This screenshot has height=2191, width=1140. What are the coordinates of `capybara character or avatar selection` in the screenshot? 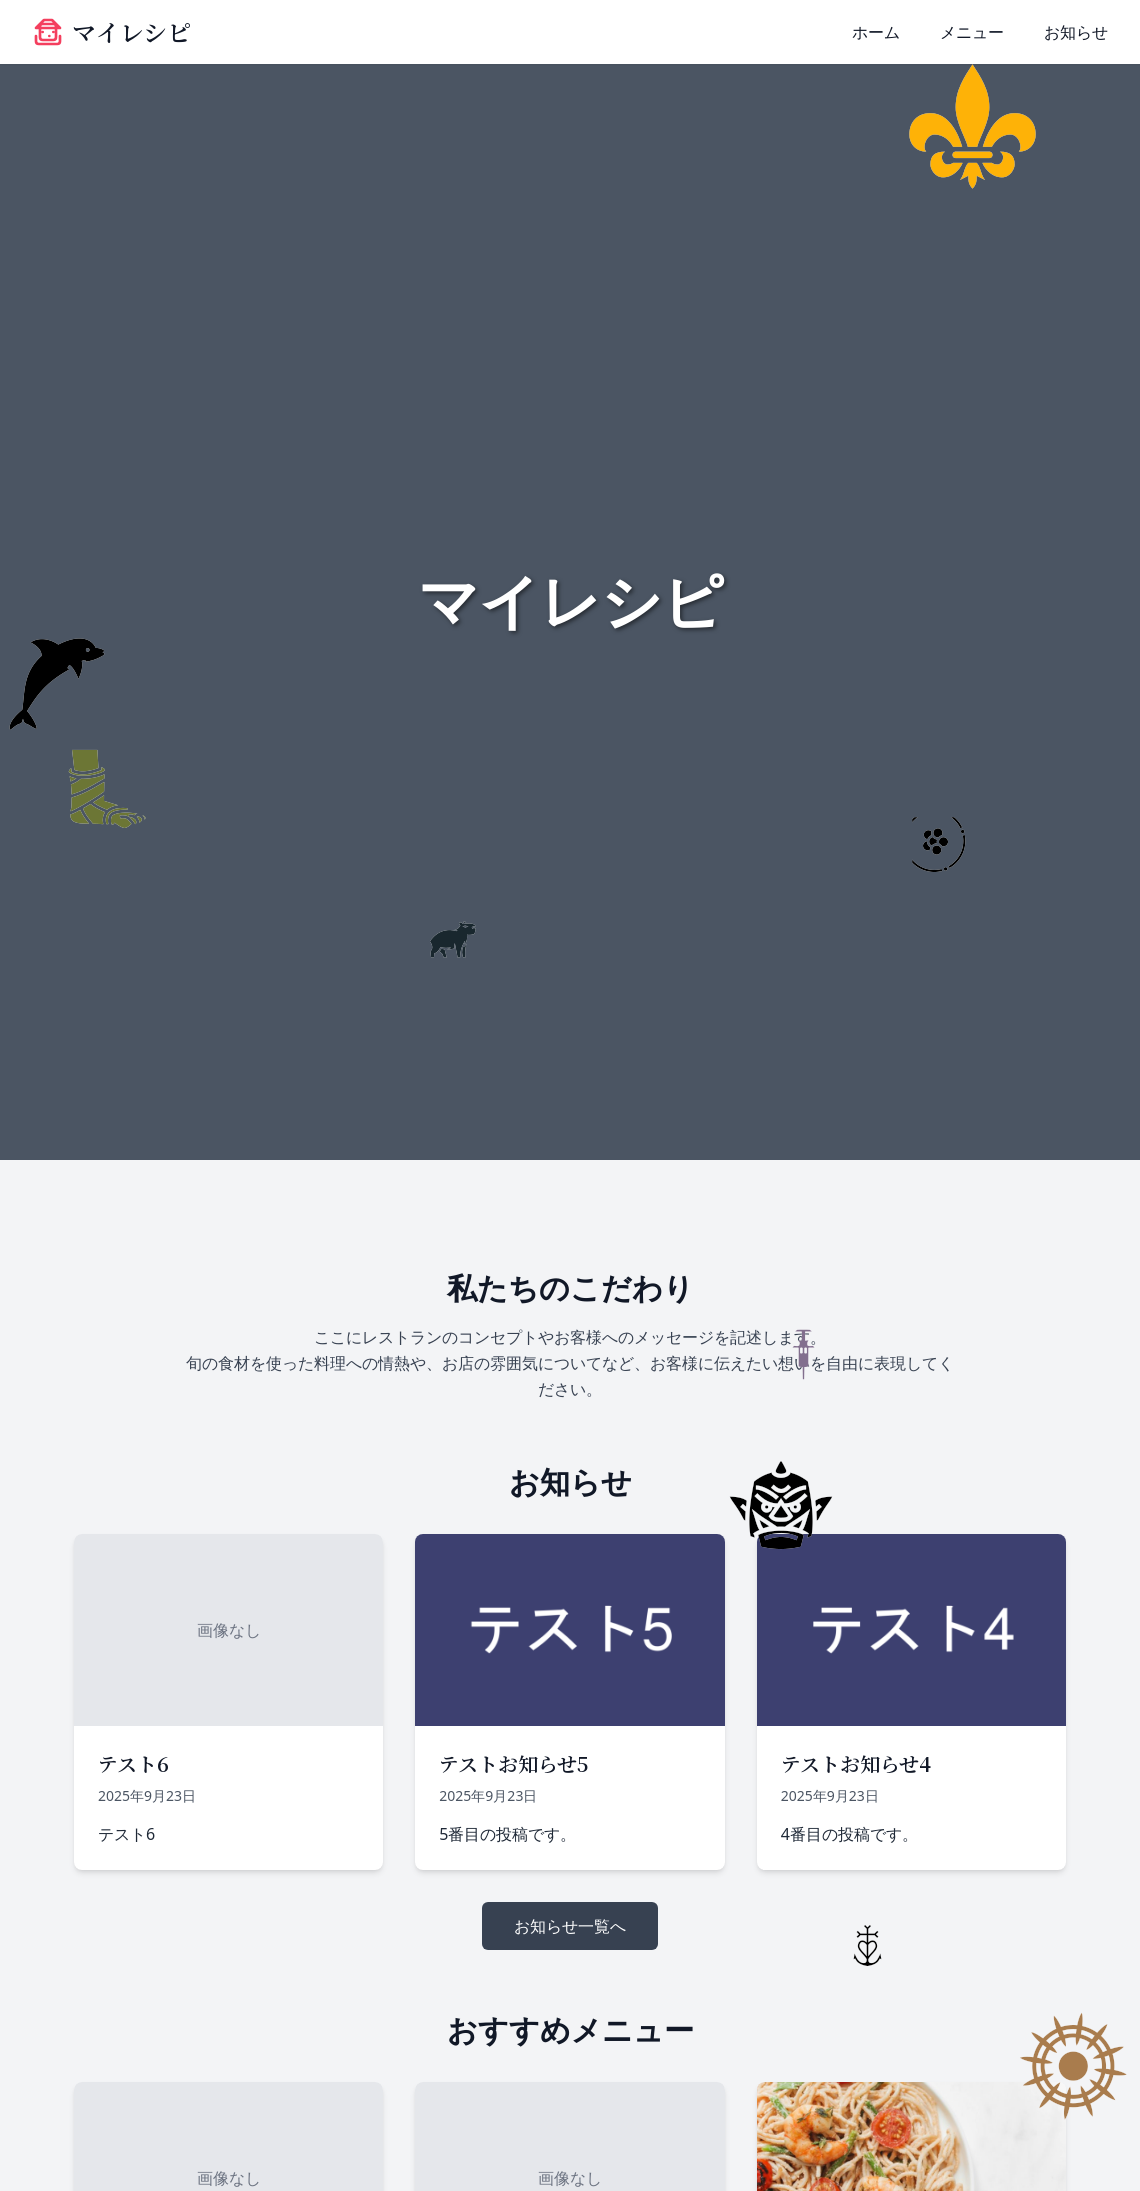 It's located at (452, 939).